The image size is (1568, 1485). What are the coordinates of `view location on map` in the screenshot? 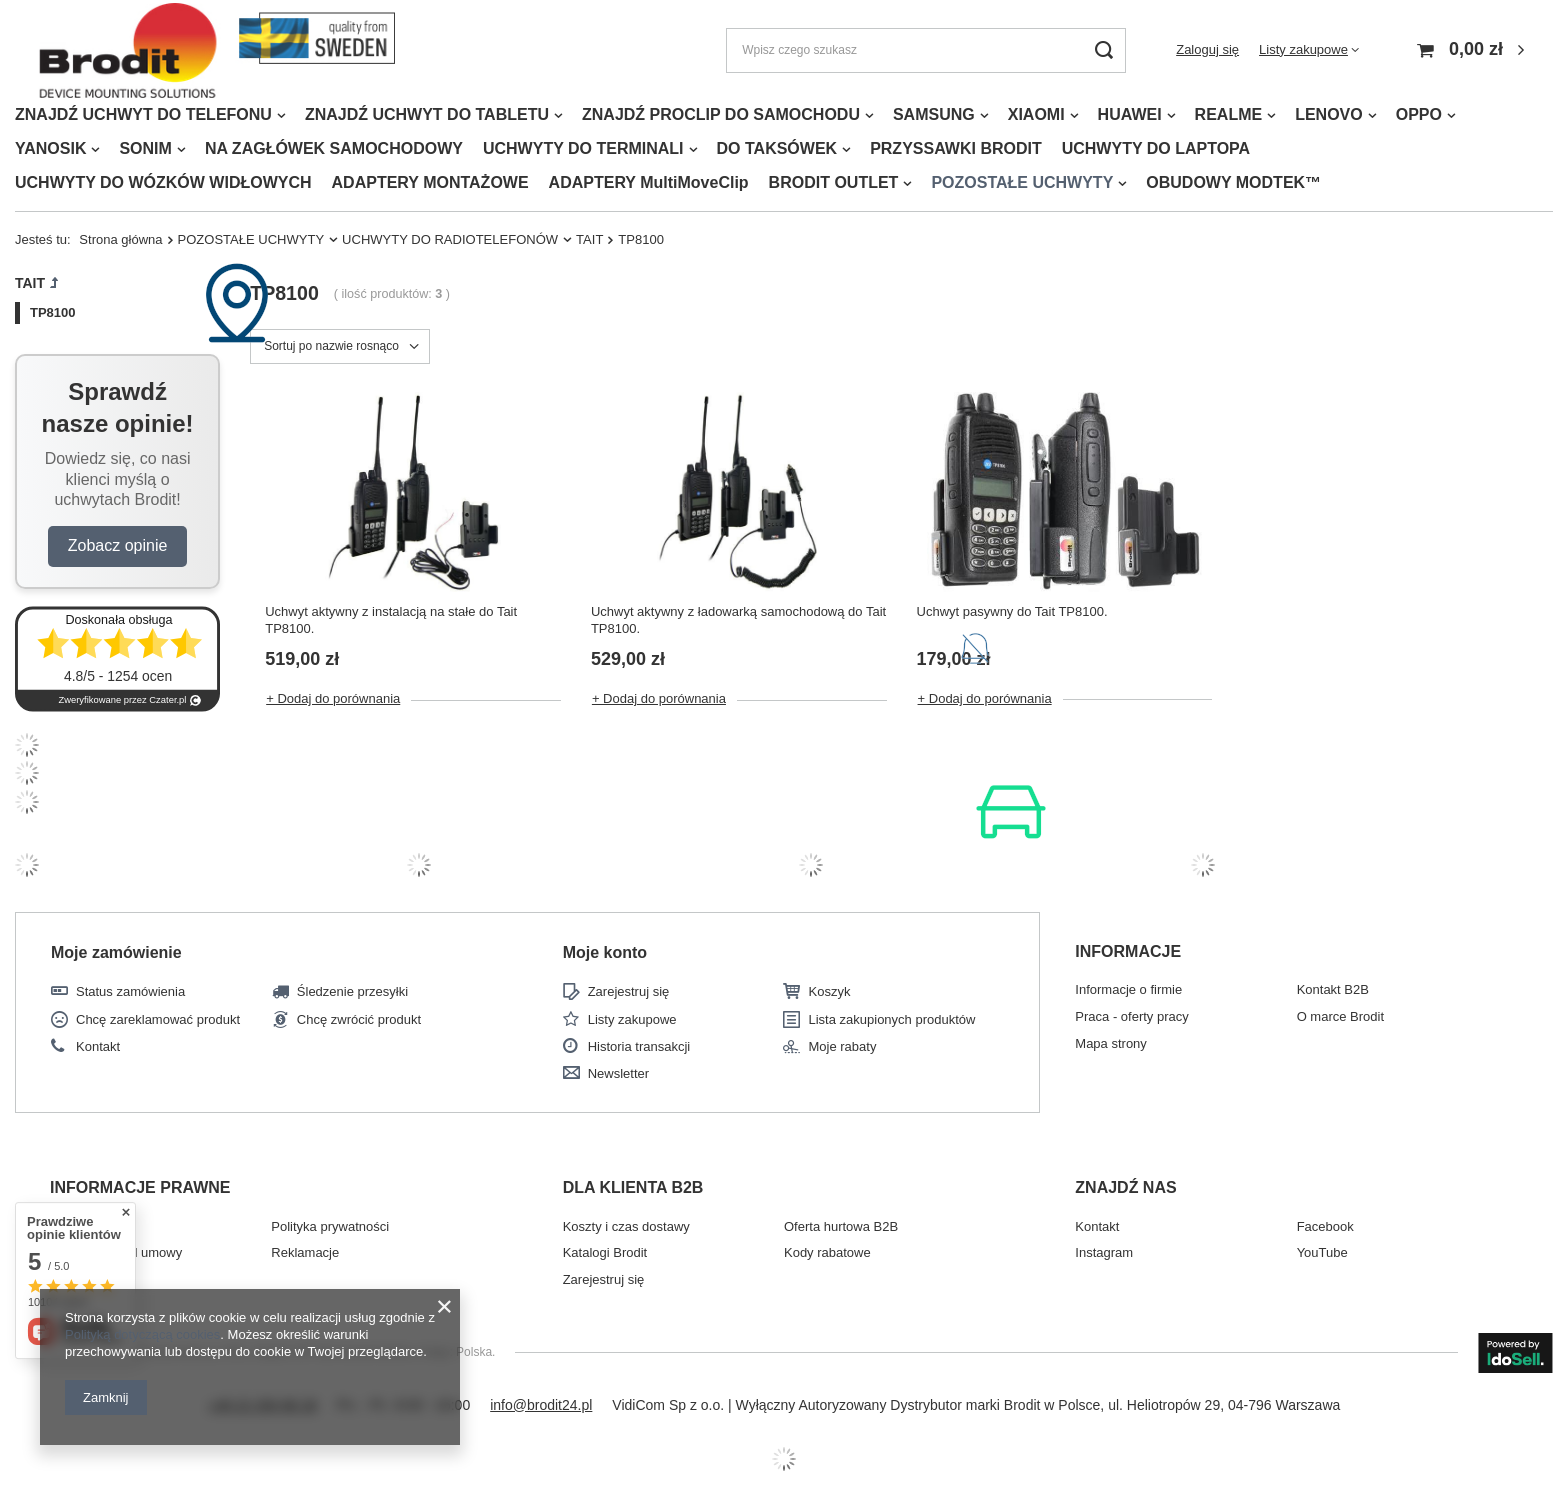 It's located at (237, 303).